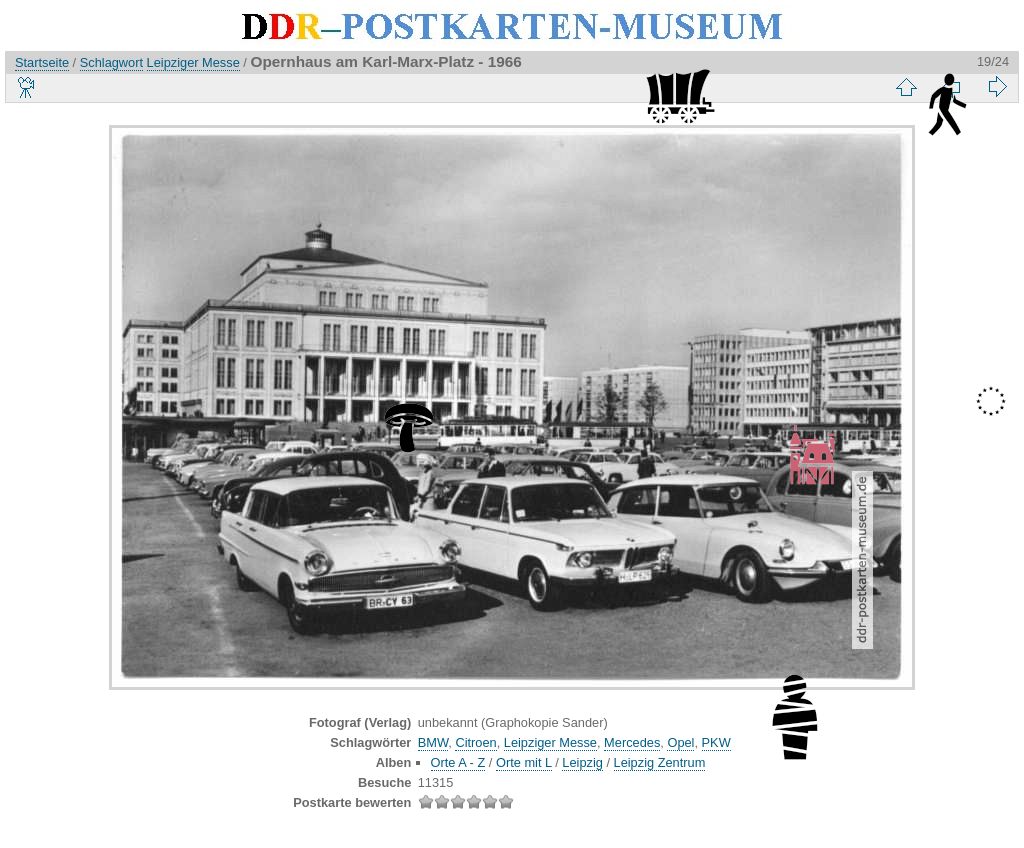  I want to click on select european union as region or country, so click(991, 401).